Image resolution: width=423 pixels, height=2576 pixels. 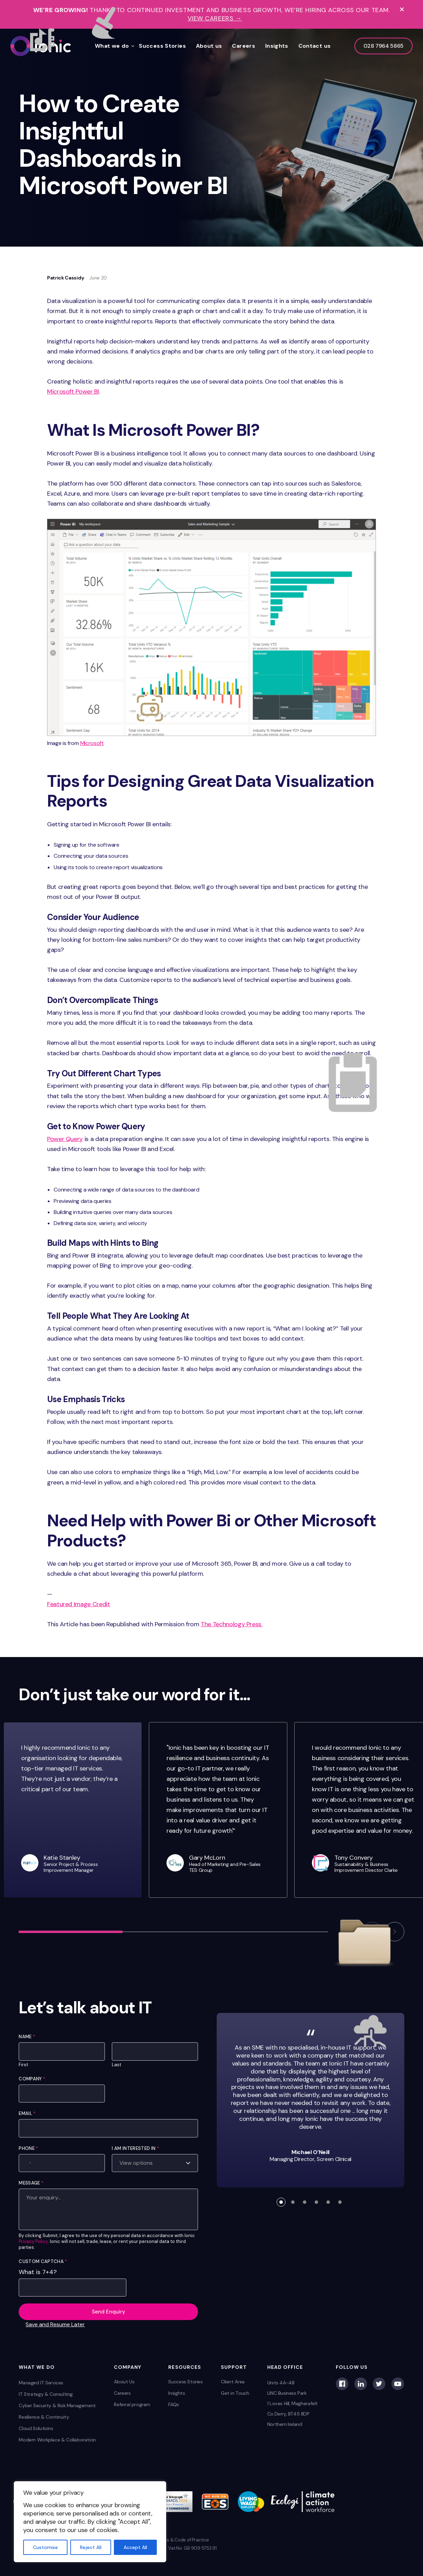 I want to click on indicates stormy weather conditions, so click(x=370, y=2031).